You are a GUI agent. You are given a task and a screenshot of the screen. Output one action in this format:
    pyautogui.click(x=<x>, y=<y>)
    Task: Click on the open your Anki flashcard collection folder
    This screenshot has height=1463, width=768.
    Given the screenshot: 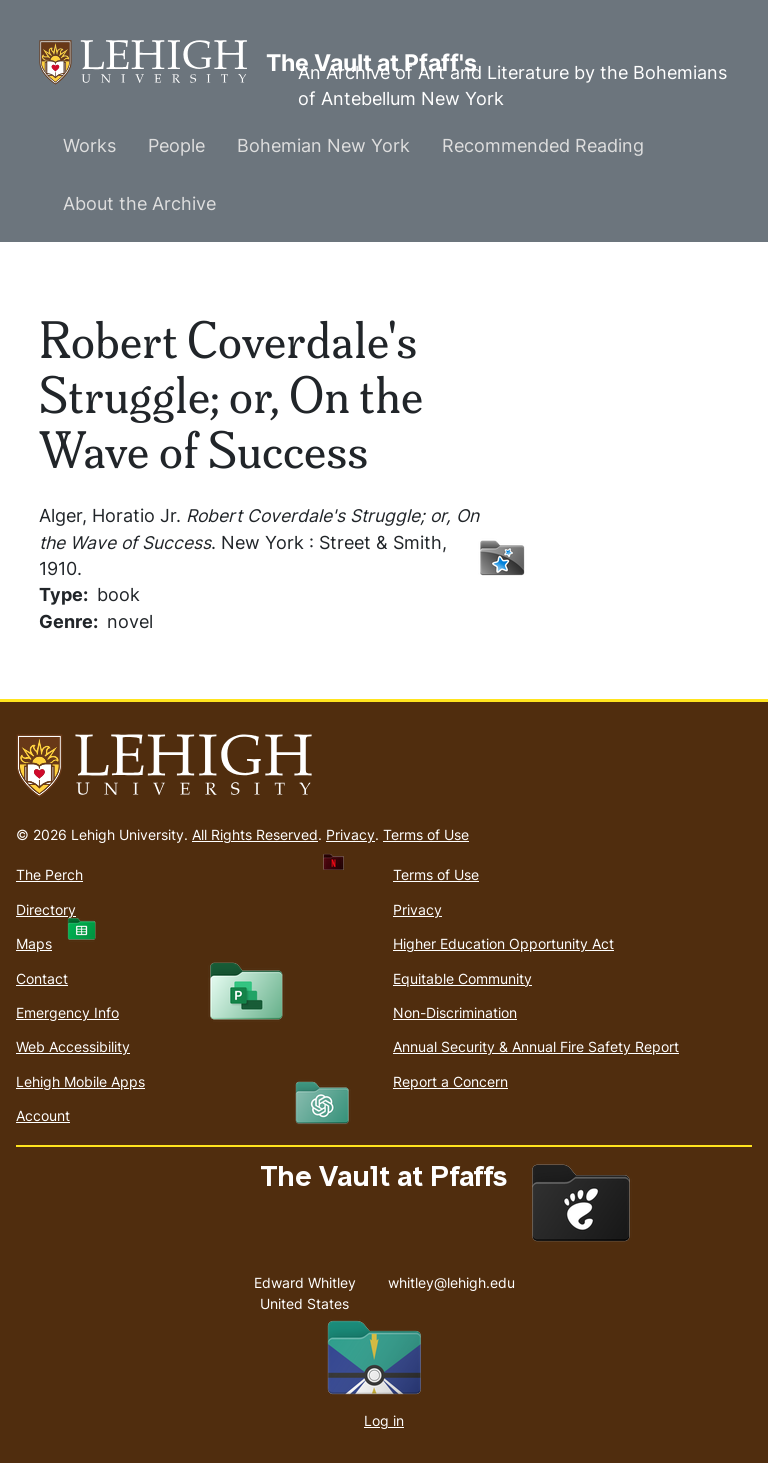 What is the action you would take?
    pyautogui.click(x=502, y=559)
    